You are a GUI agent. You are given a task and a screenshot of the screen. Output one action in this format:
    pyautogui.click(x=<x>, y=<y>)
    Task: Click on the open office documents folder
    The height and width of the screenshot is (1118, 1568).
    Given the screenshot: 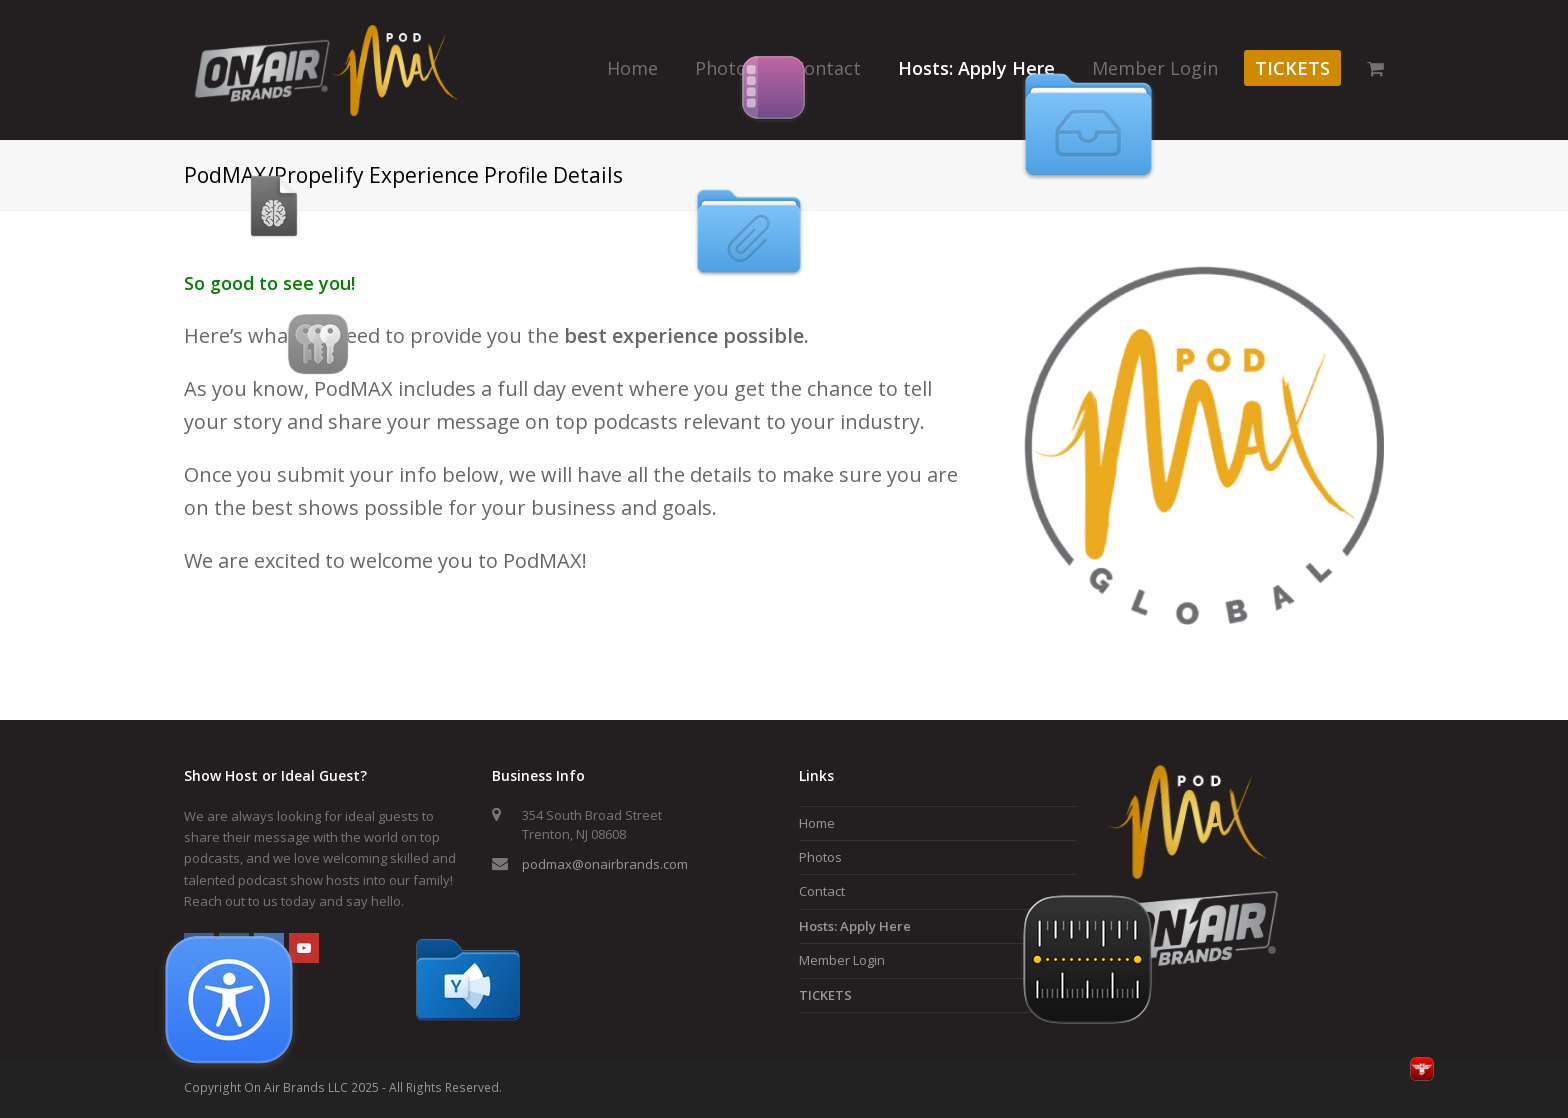 What is the action you would take?
    pyautogui.click(x=1088, y=124)
    